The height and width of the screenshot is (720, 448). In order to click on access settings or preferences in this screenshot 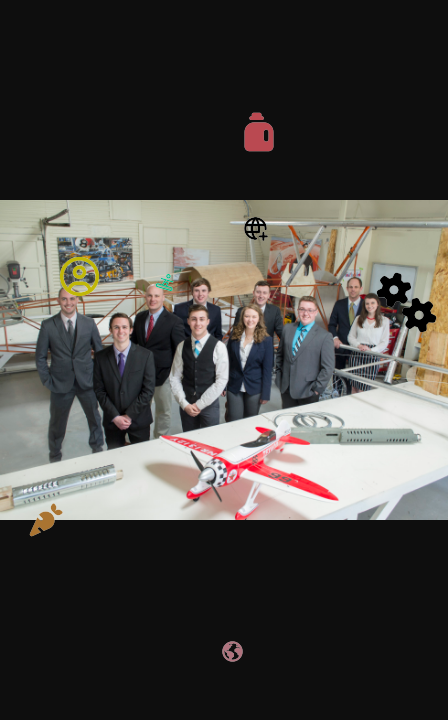, I will do `click(406, 302)`.